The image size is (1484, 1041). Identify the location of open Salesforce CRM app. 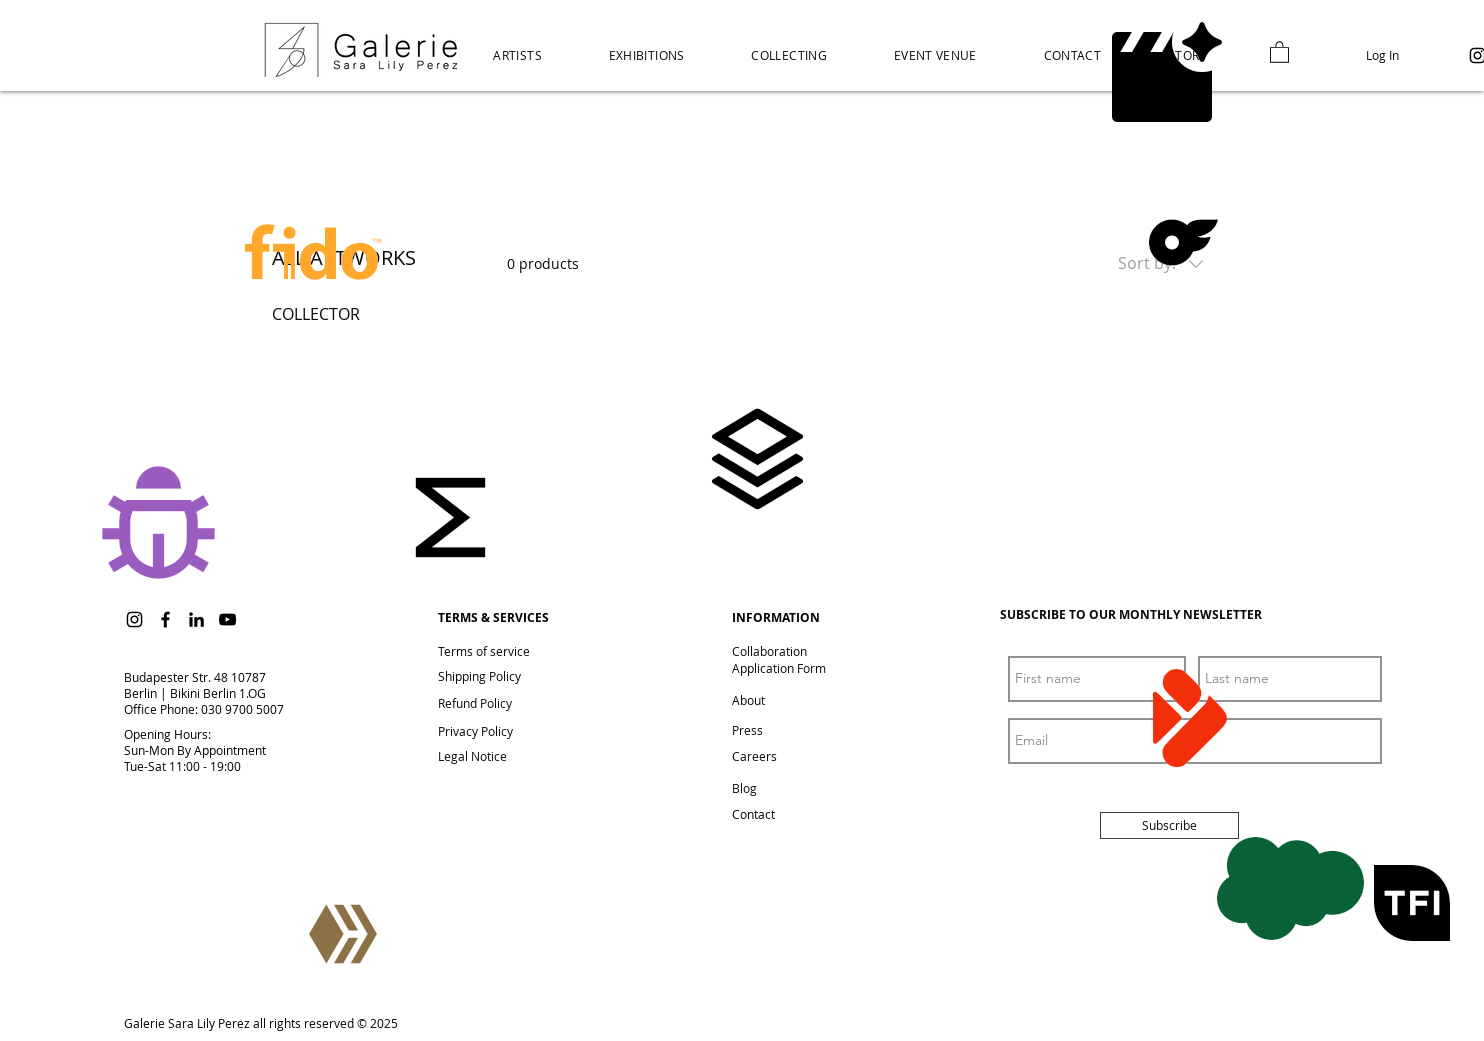
(1290, 888).